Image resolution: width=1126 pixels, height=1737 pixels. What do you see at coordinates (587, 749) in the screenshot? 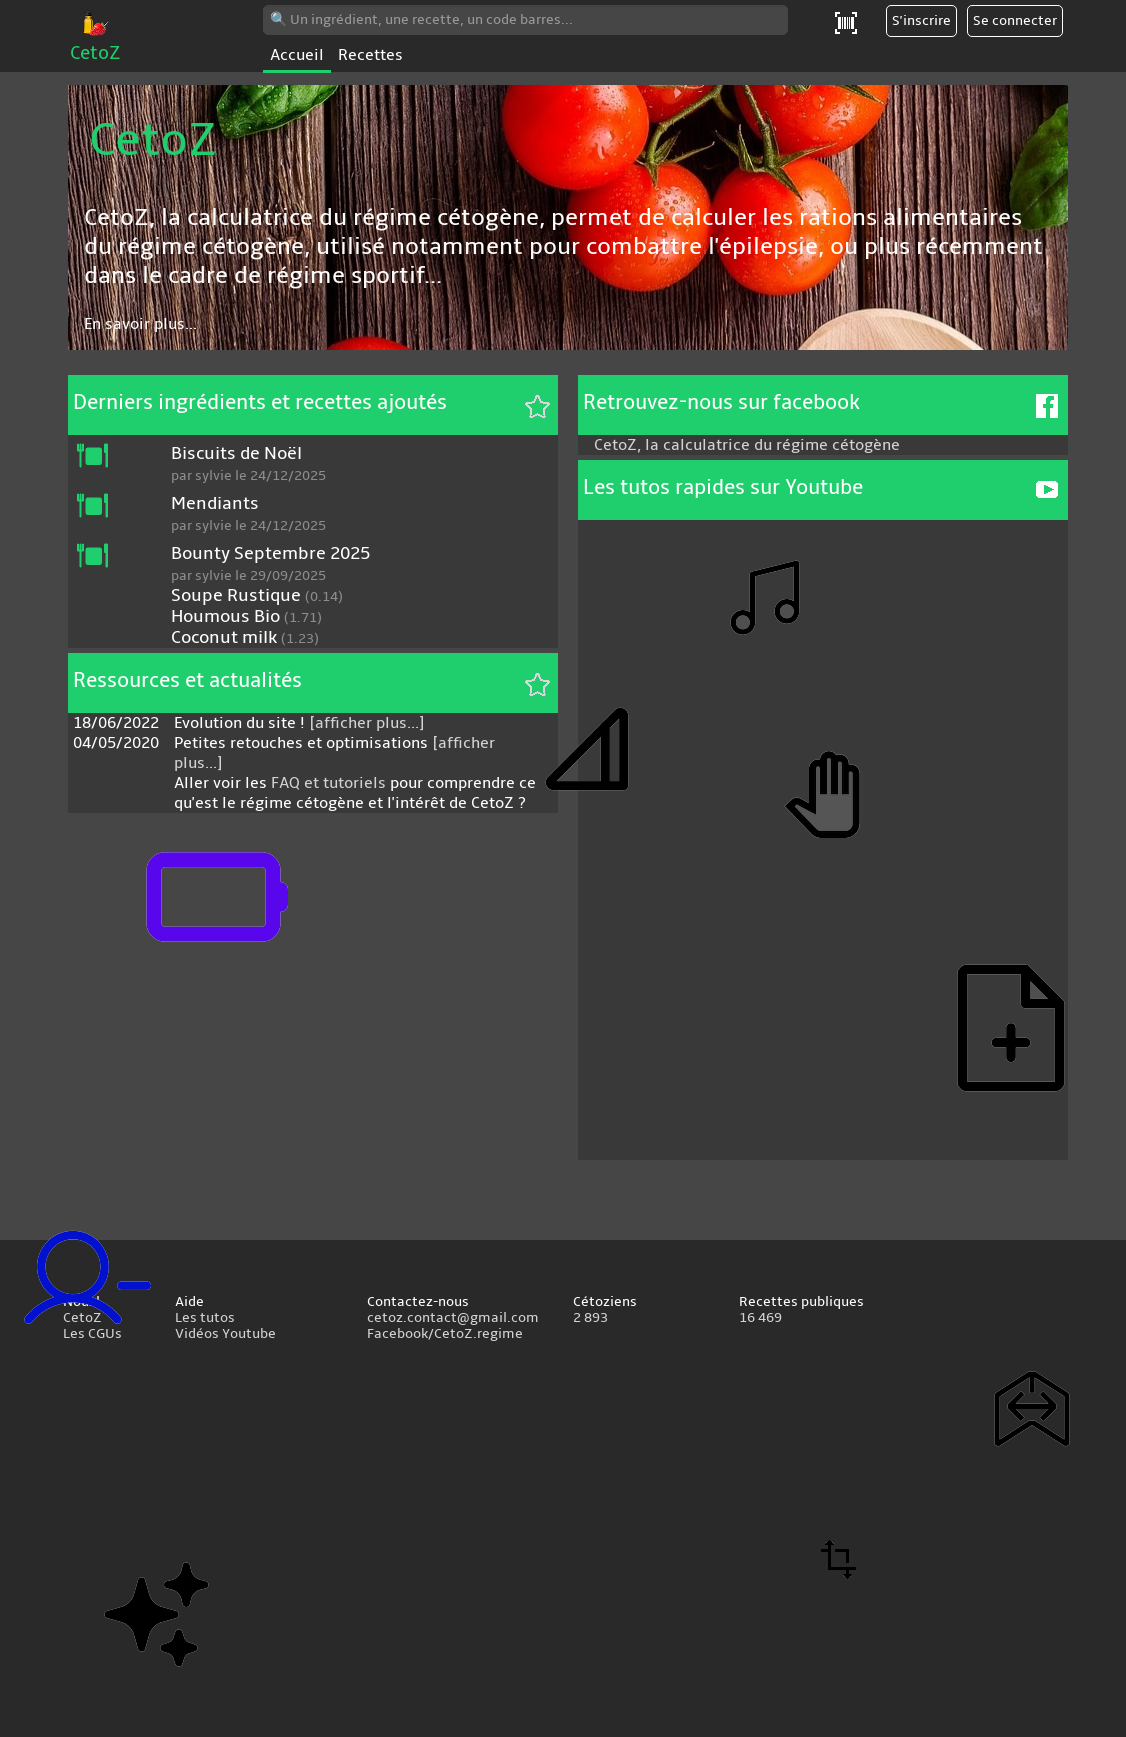
I see `indicates strong cellular signal strength` at bounding box center [587, 749].